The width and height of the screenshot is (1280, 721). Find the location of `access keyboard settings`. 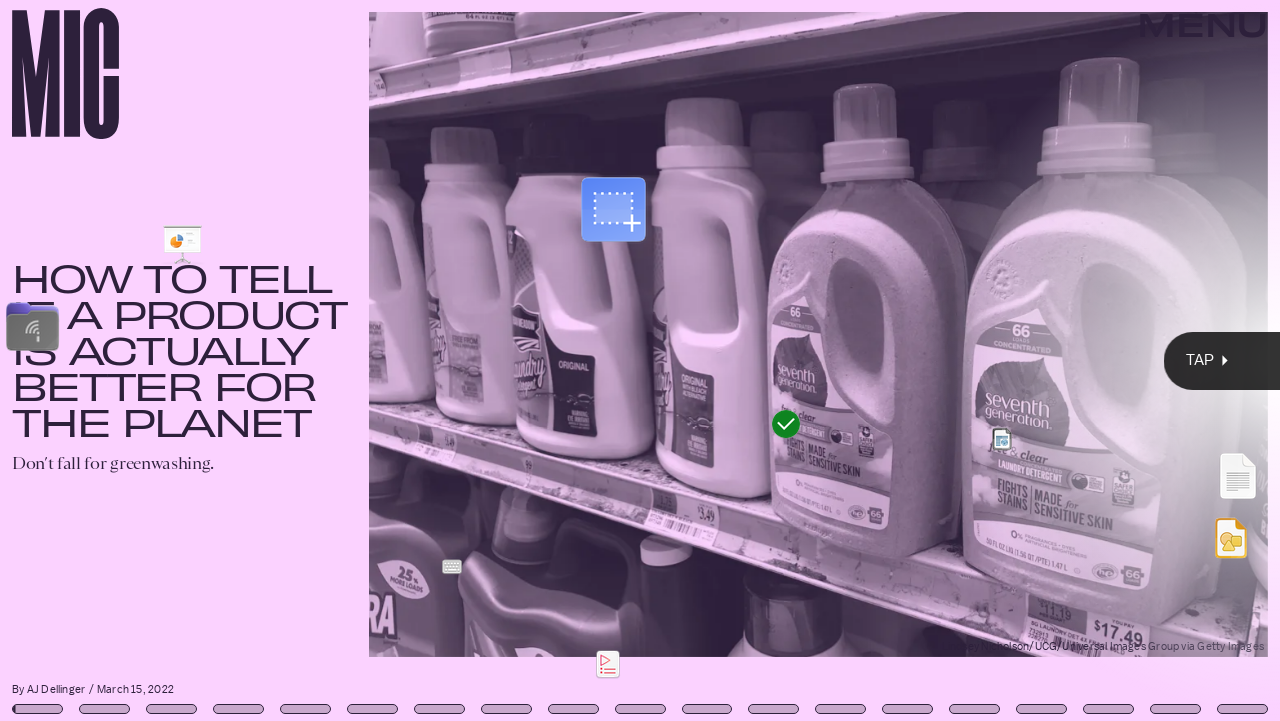

access keyboard settings is located at coordinates (452, 567).